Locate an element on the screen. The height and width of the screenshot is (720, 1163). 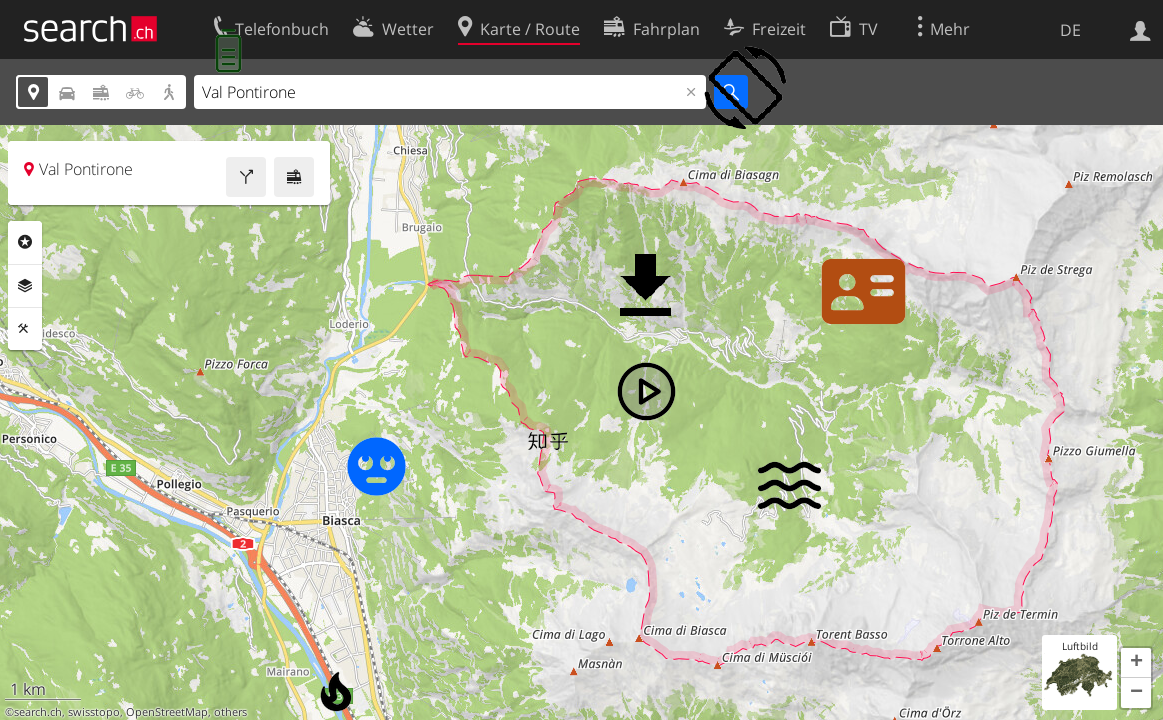
react with an eye-roll emoji is located at coordinates (376, 466).